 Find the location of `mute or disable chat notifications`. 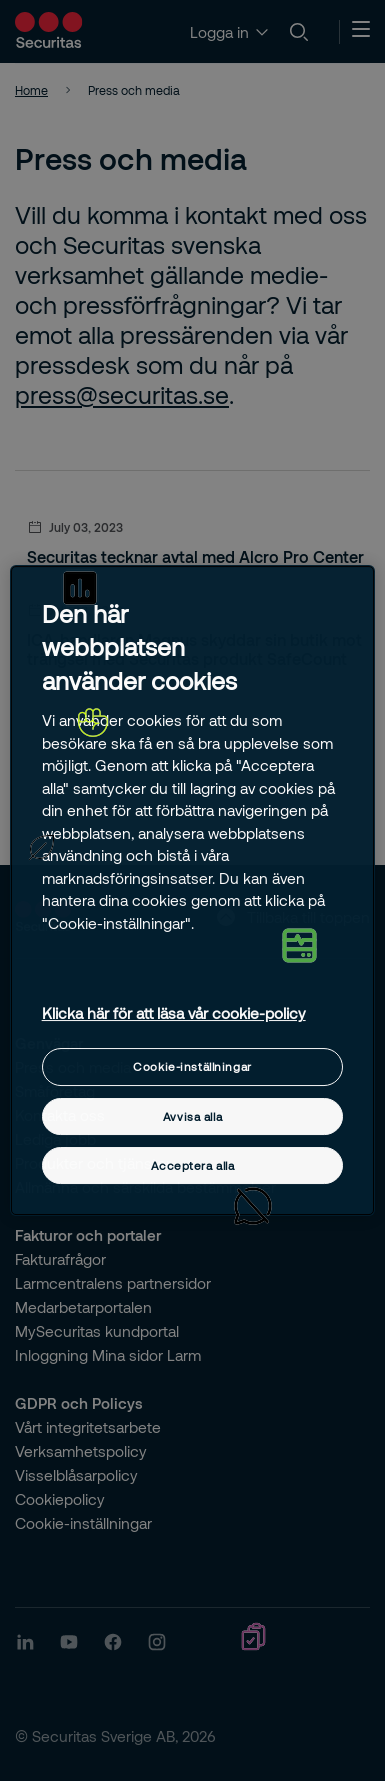

mute or disable chat notifications is located at coordinates (253, 1206).